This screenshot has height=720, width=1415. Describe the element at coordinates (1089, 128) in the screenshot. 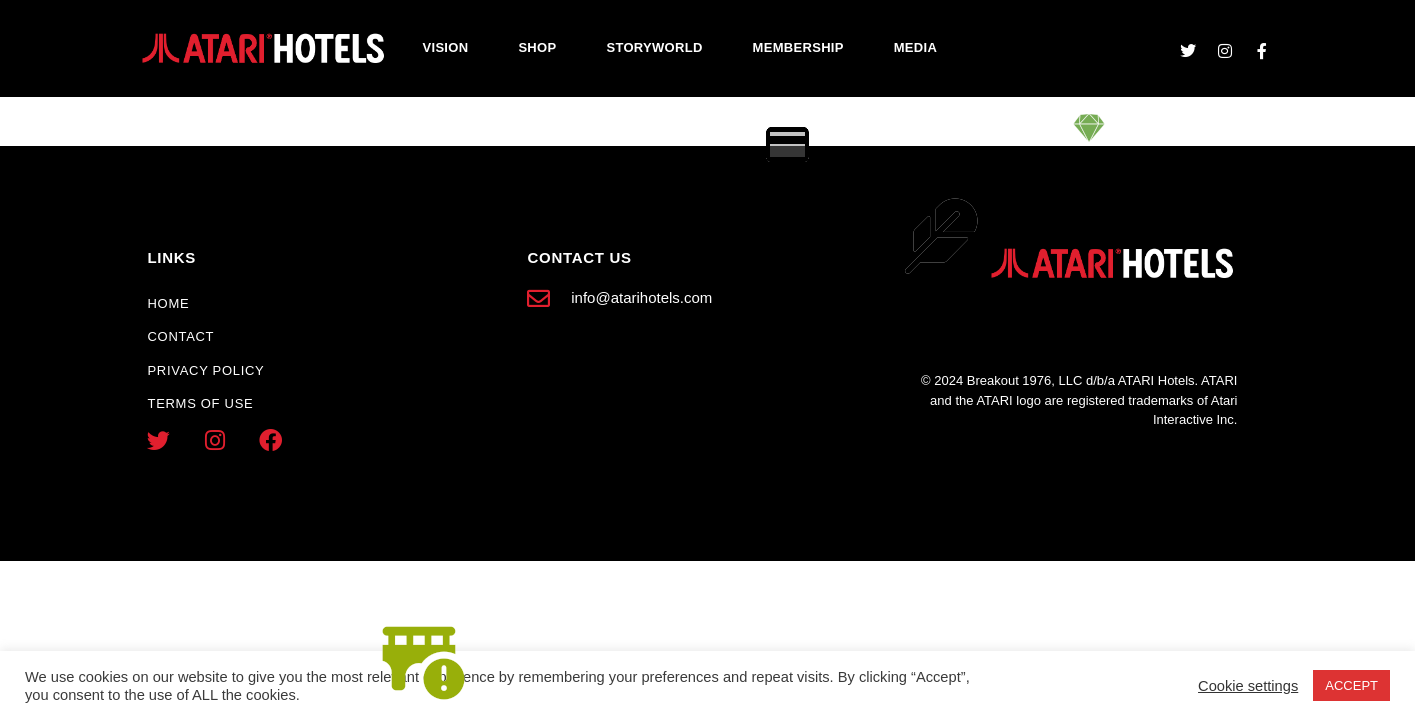

I see `open sketch design app` at that location.